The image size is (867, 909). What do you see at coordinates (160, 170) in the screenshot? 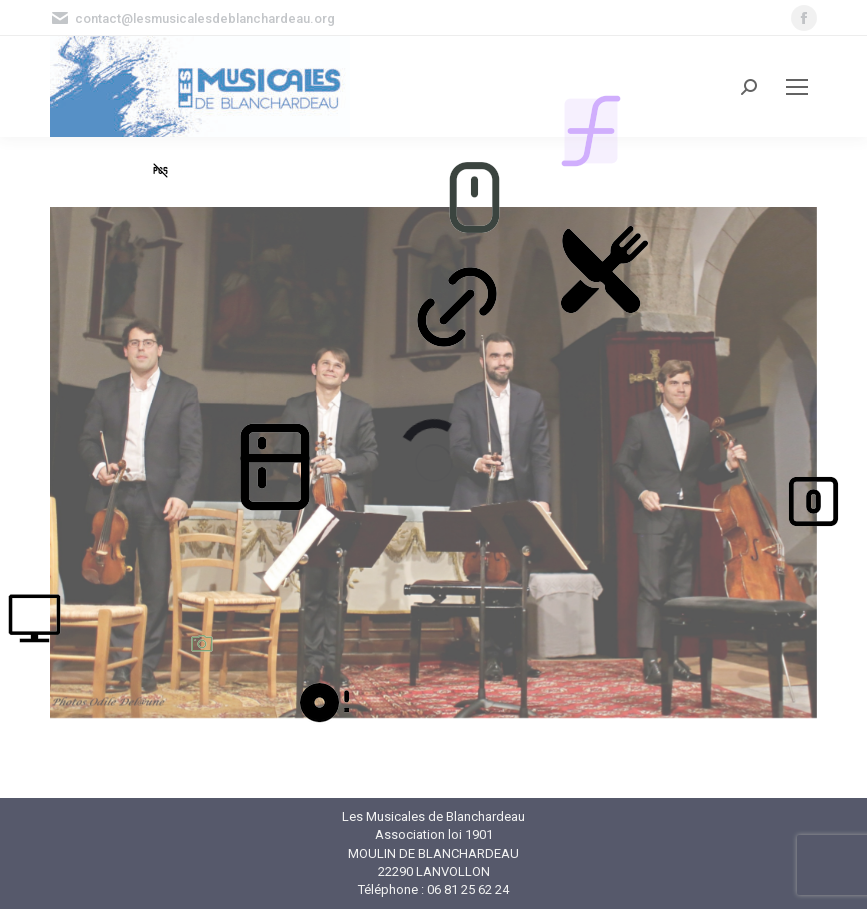
I see `http post request disabled or unavailable` at bounding box center [160, 170].